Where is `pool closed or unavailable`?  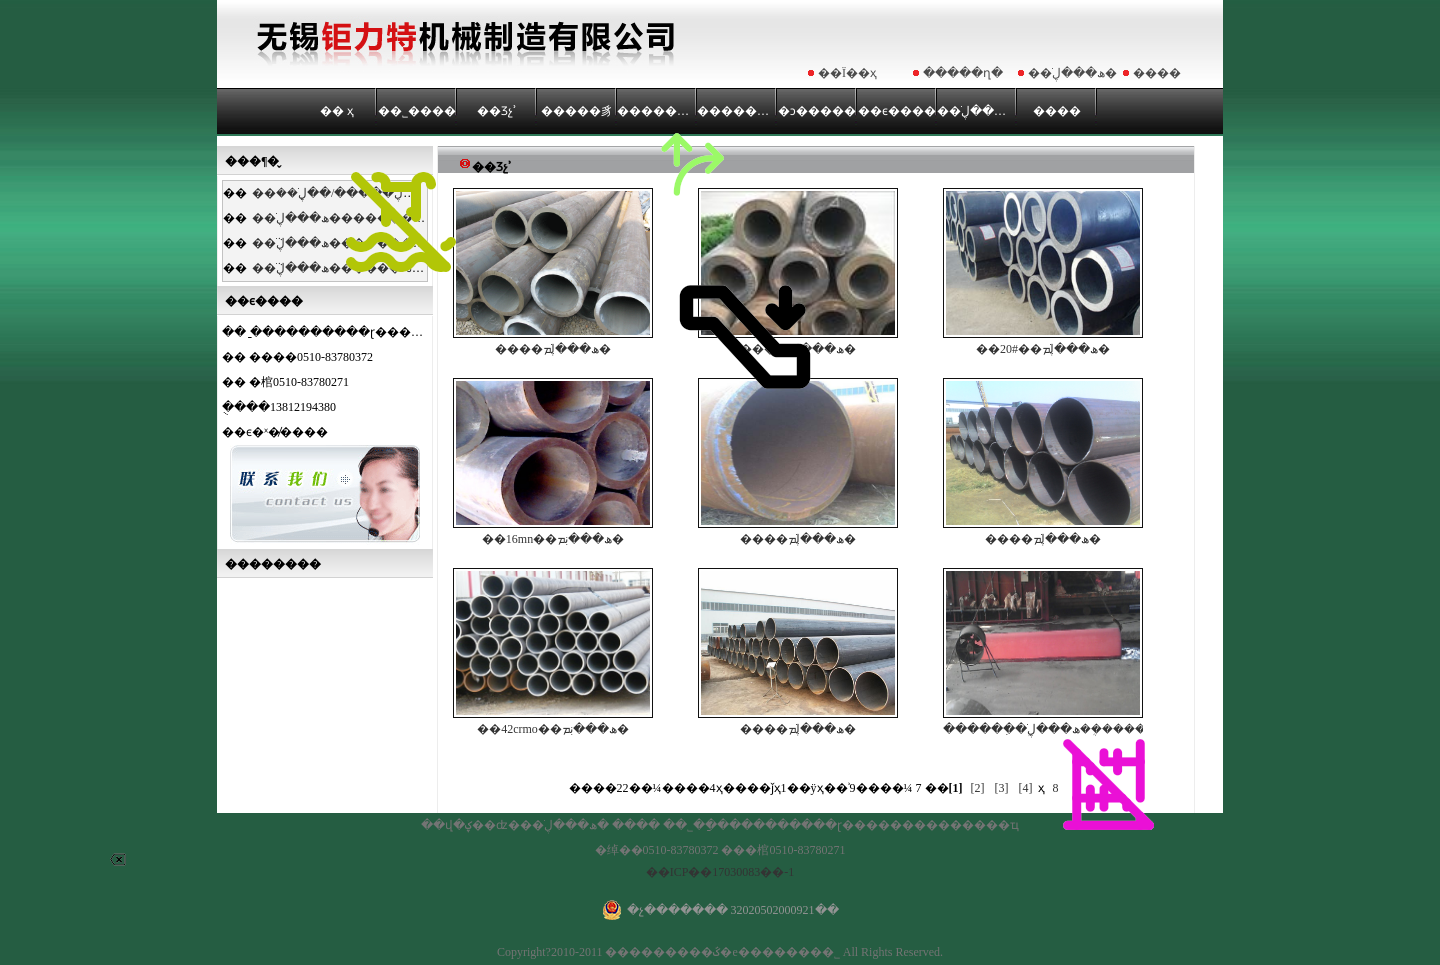 pool closed or unavailable is located at coordinates (401, 222).